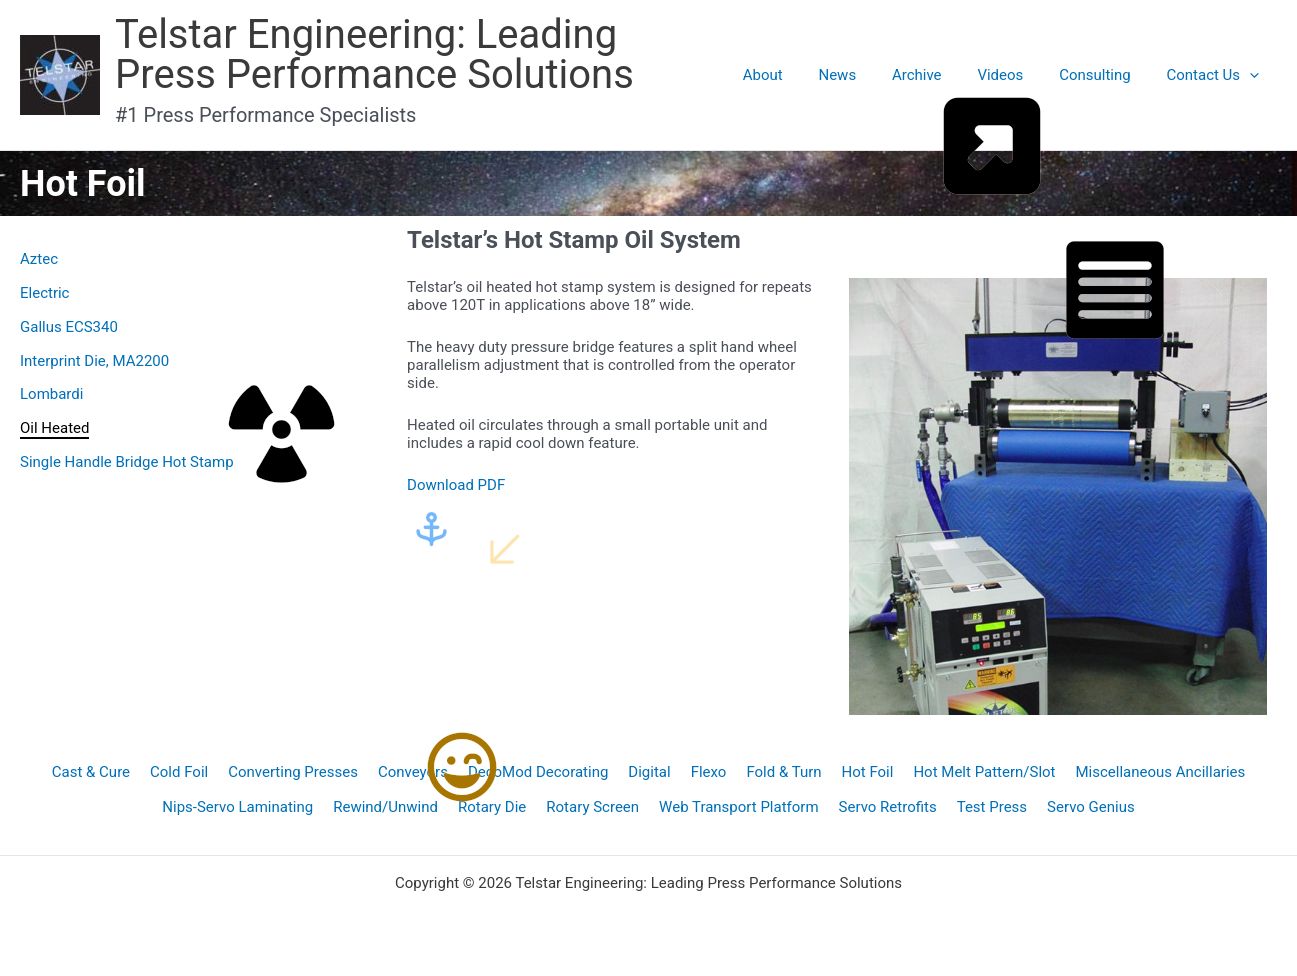  I want to click on indicates radioactive or hazardous material warning, so click(281, 429).